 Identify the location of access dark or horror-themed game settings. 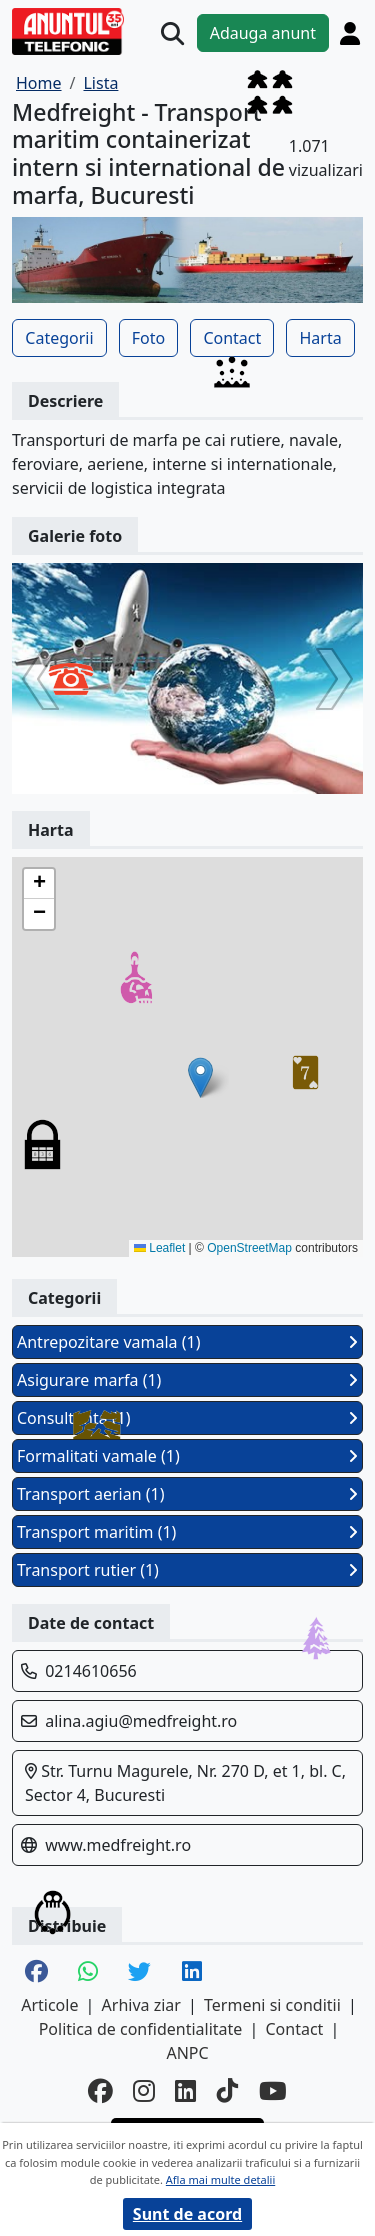
(135, 977).